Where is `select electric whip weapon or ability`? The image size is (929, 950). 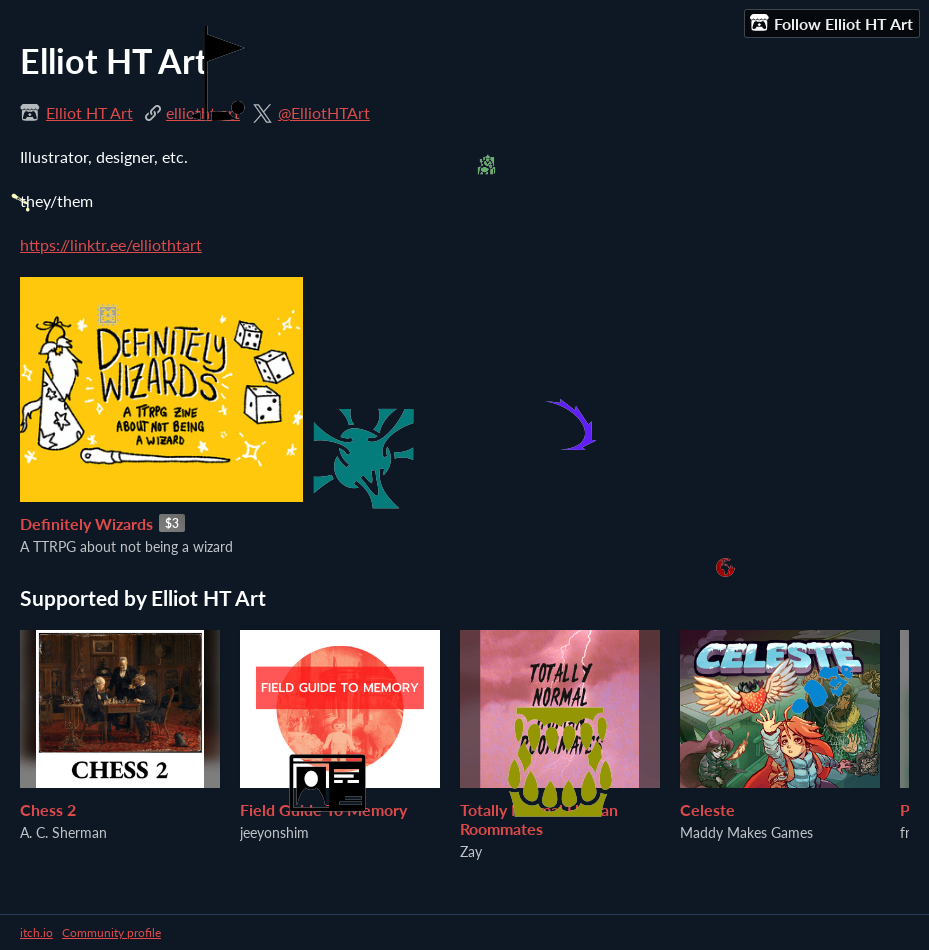
select electric whip weapon or ability is located at coordinates (570, 424).